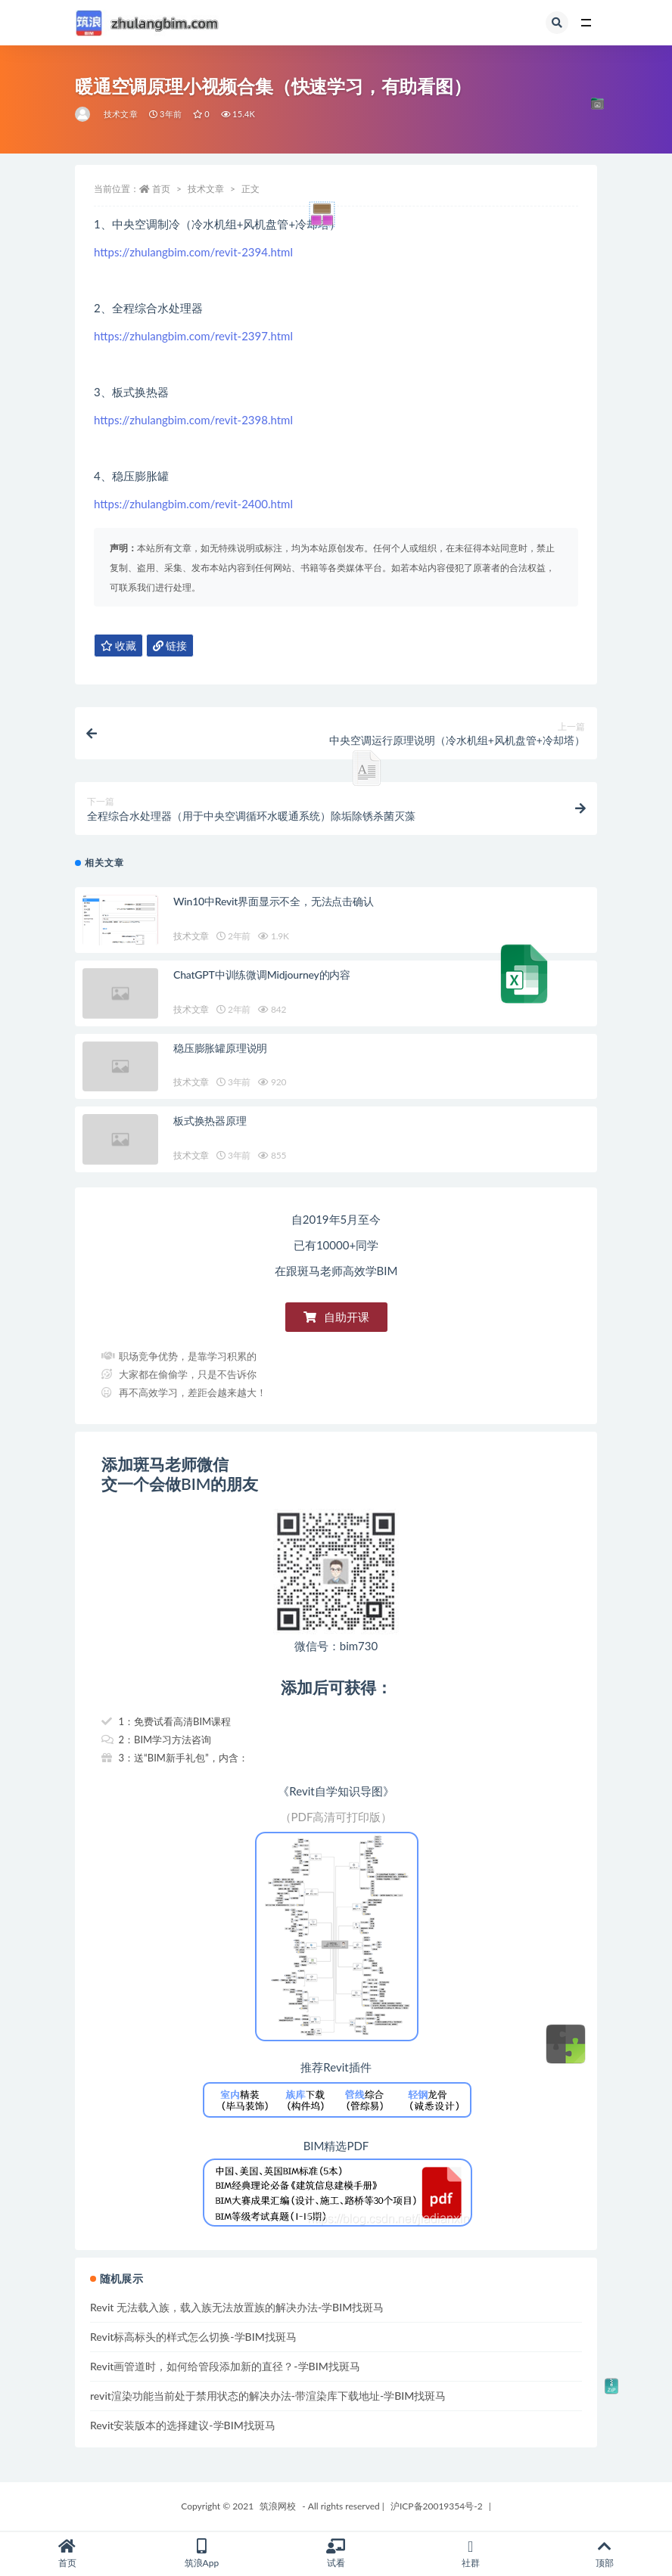 The height and width of the screenshot is (2576, 672). I want to click on open a compressed zip archive, so click(611, 2386).